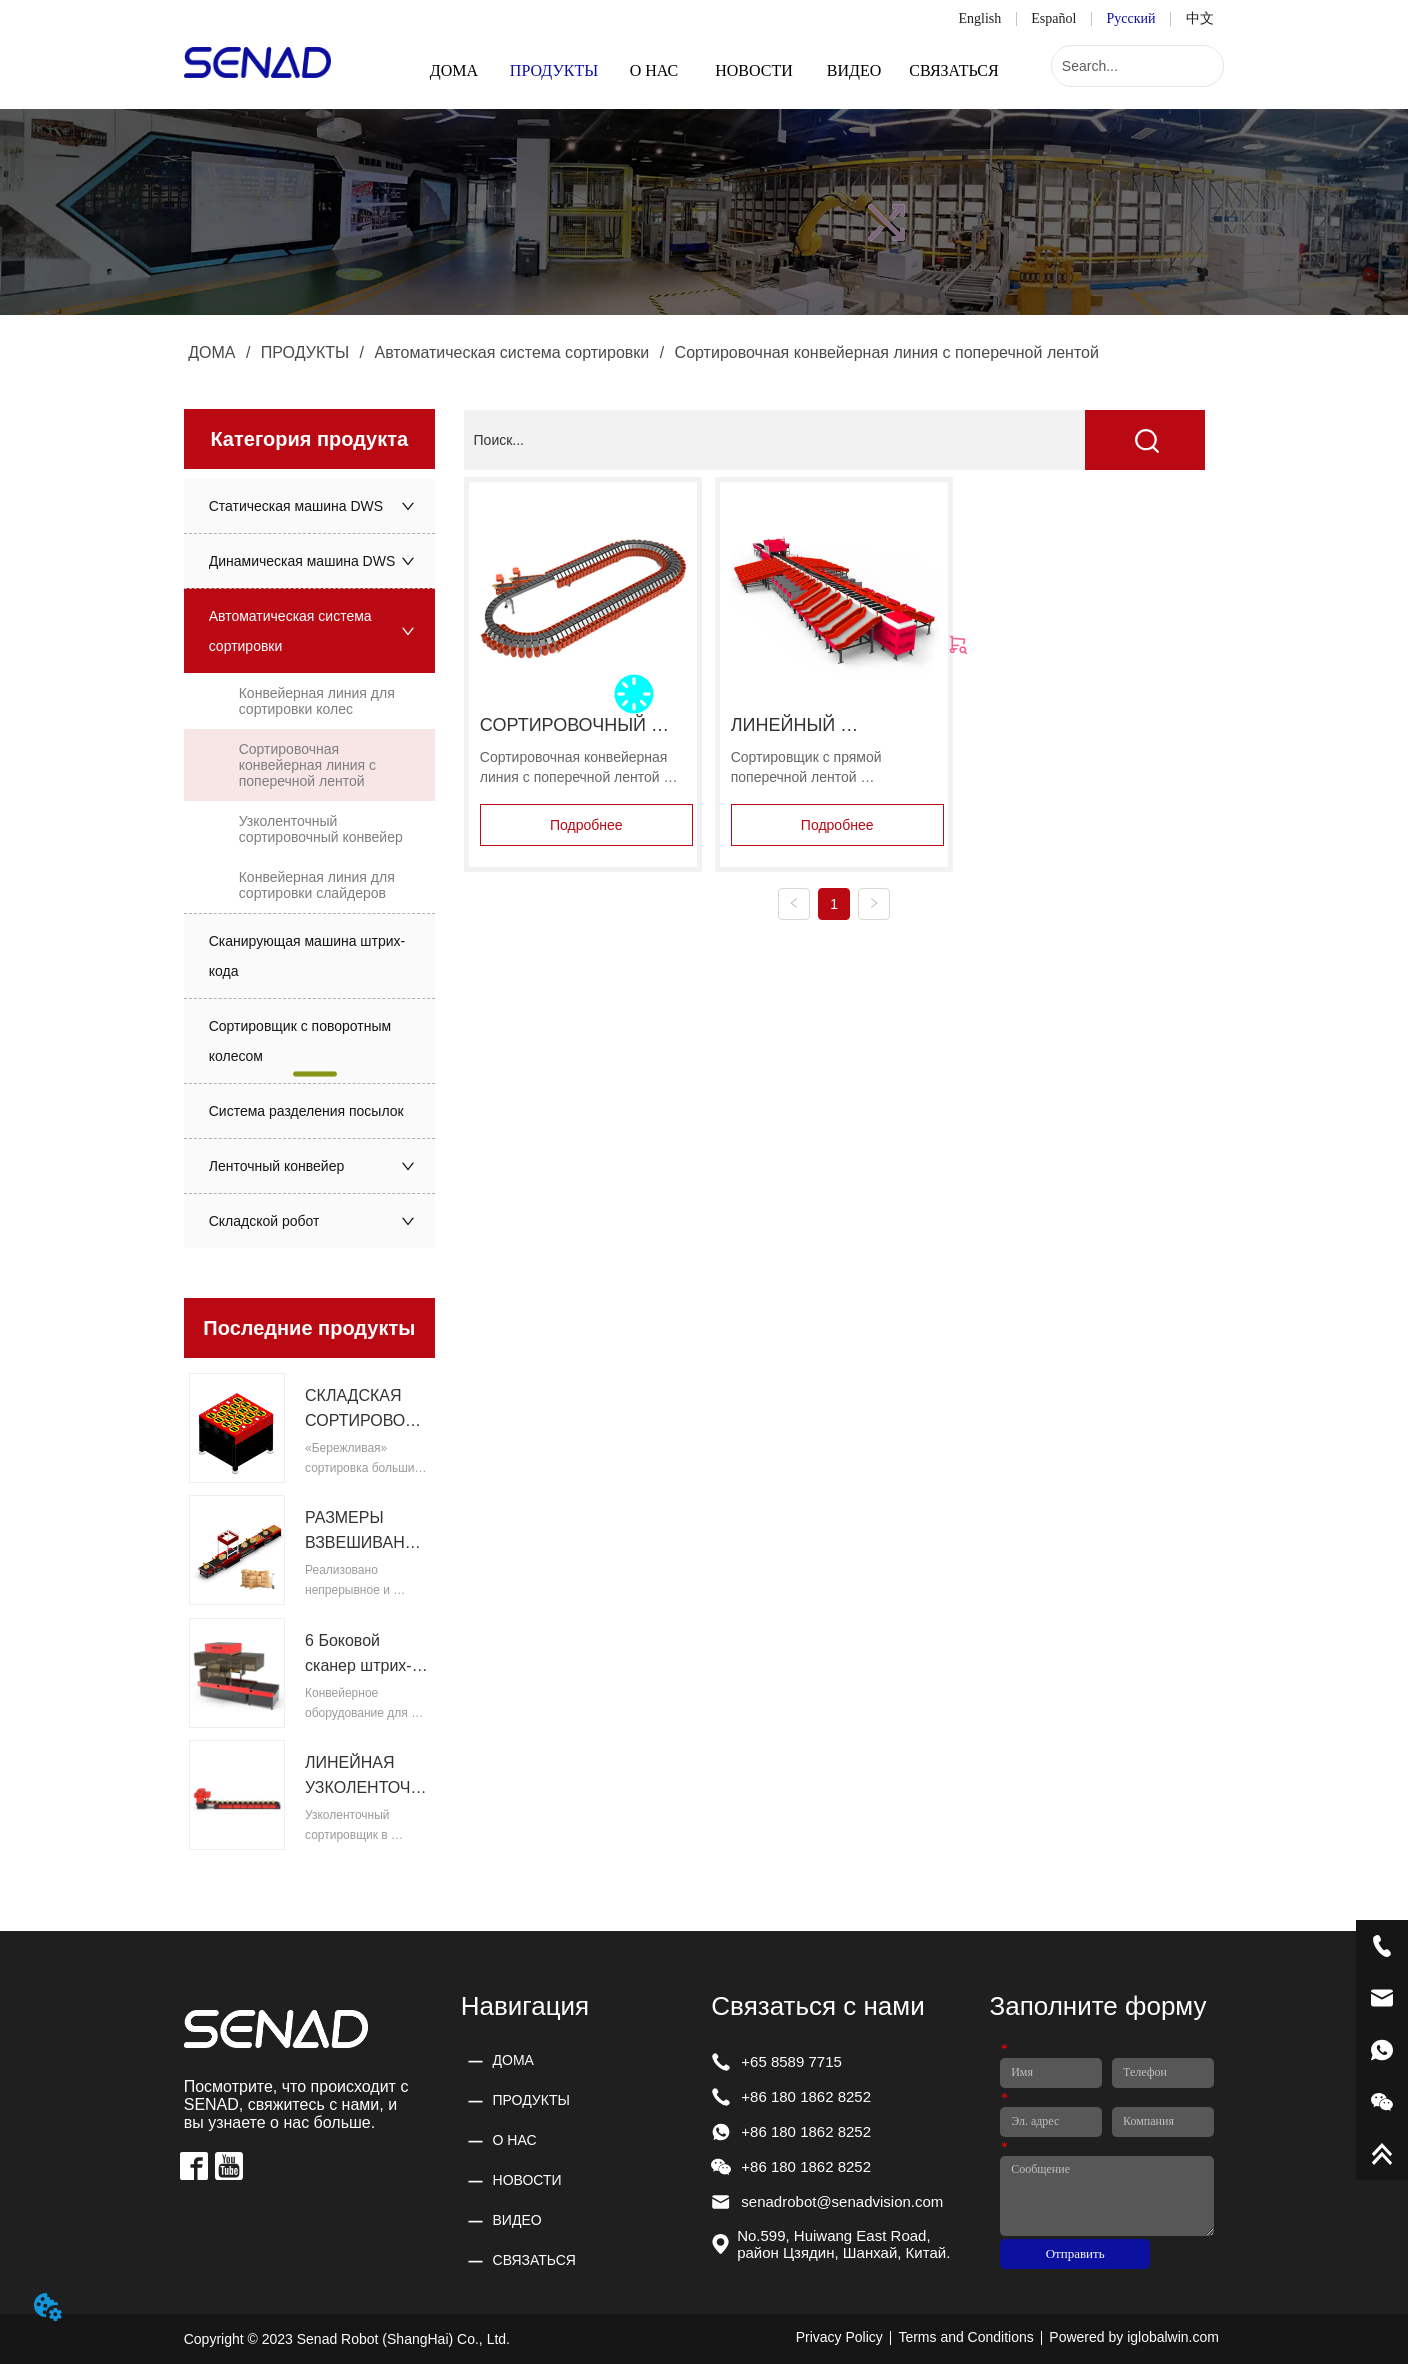 This screenshot has width=1408, height=2364. Describe the element at coordinates (886, 222) in the screenshot. I see `shuffle or randomize content order` at that location.